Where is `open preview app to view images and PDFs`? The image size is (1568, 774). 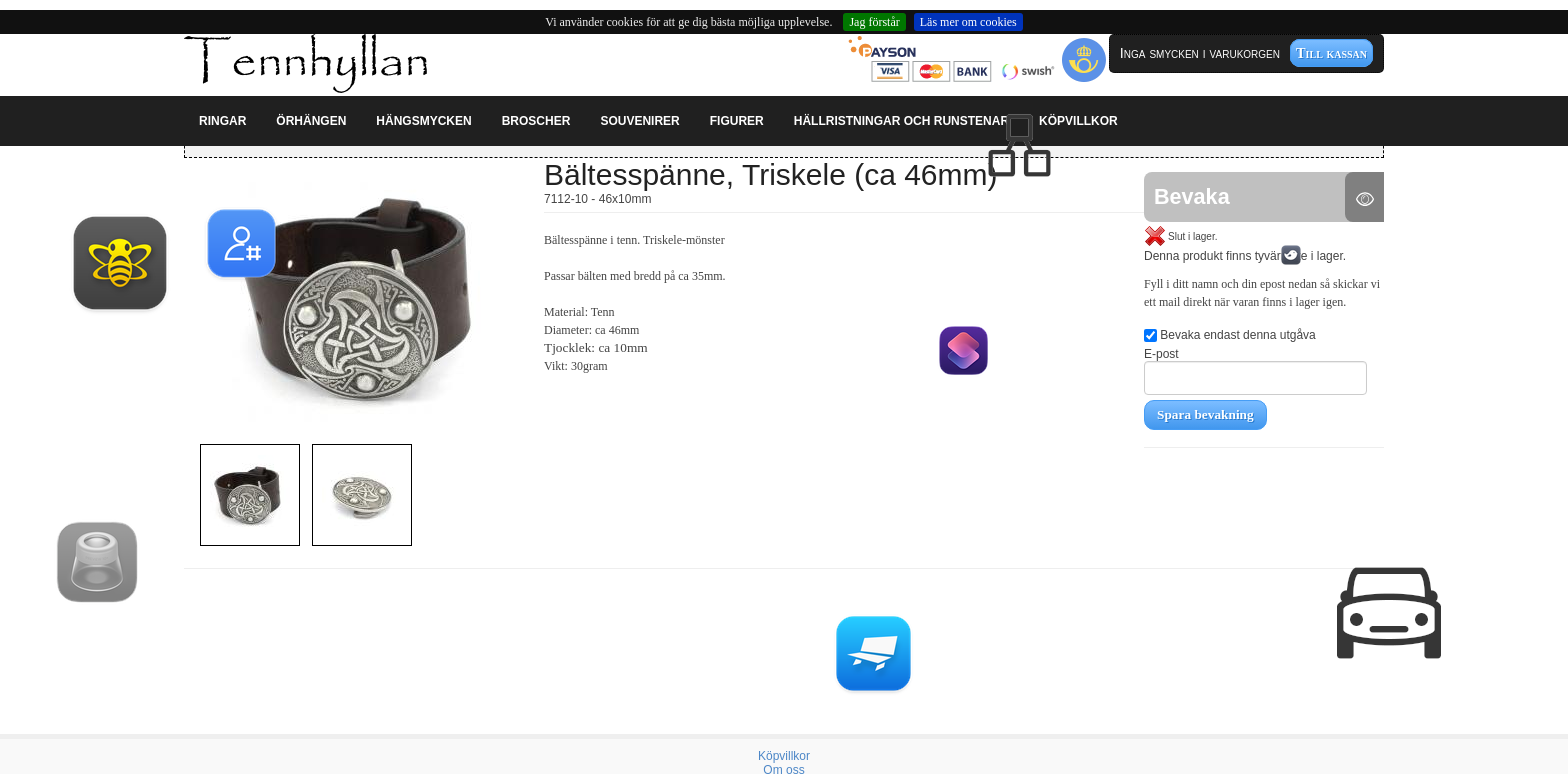 open preview app to view images and PDFs is located at coordinates (97, 562).